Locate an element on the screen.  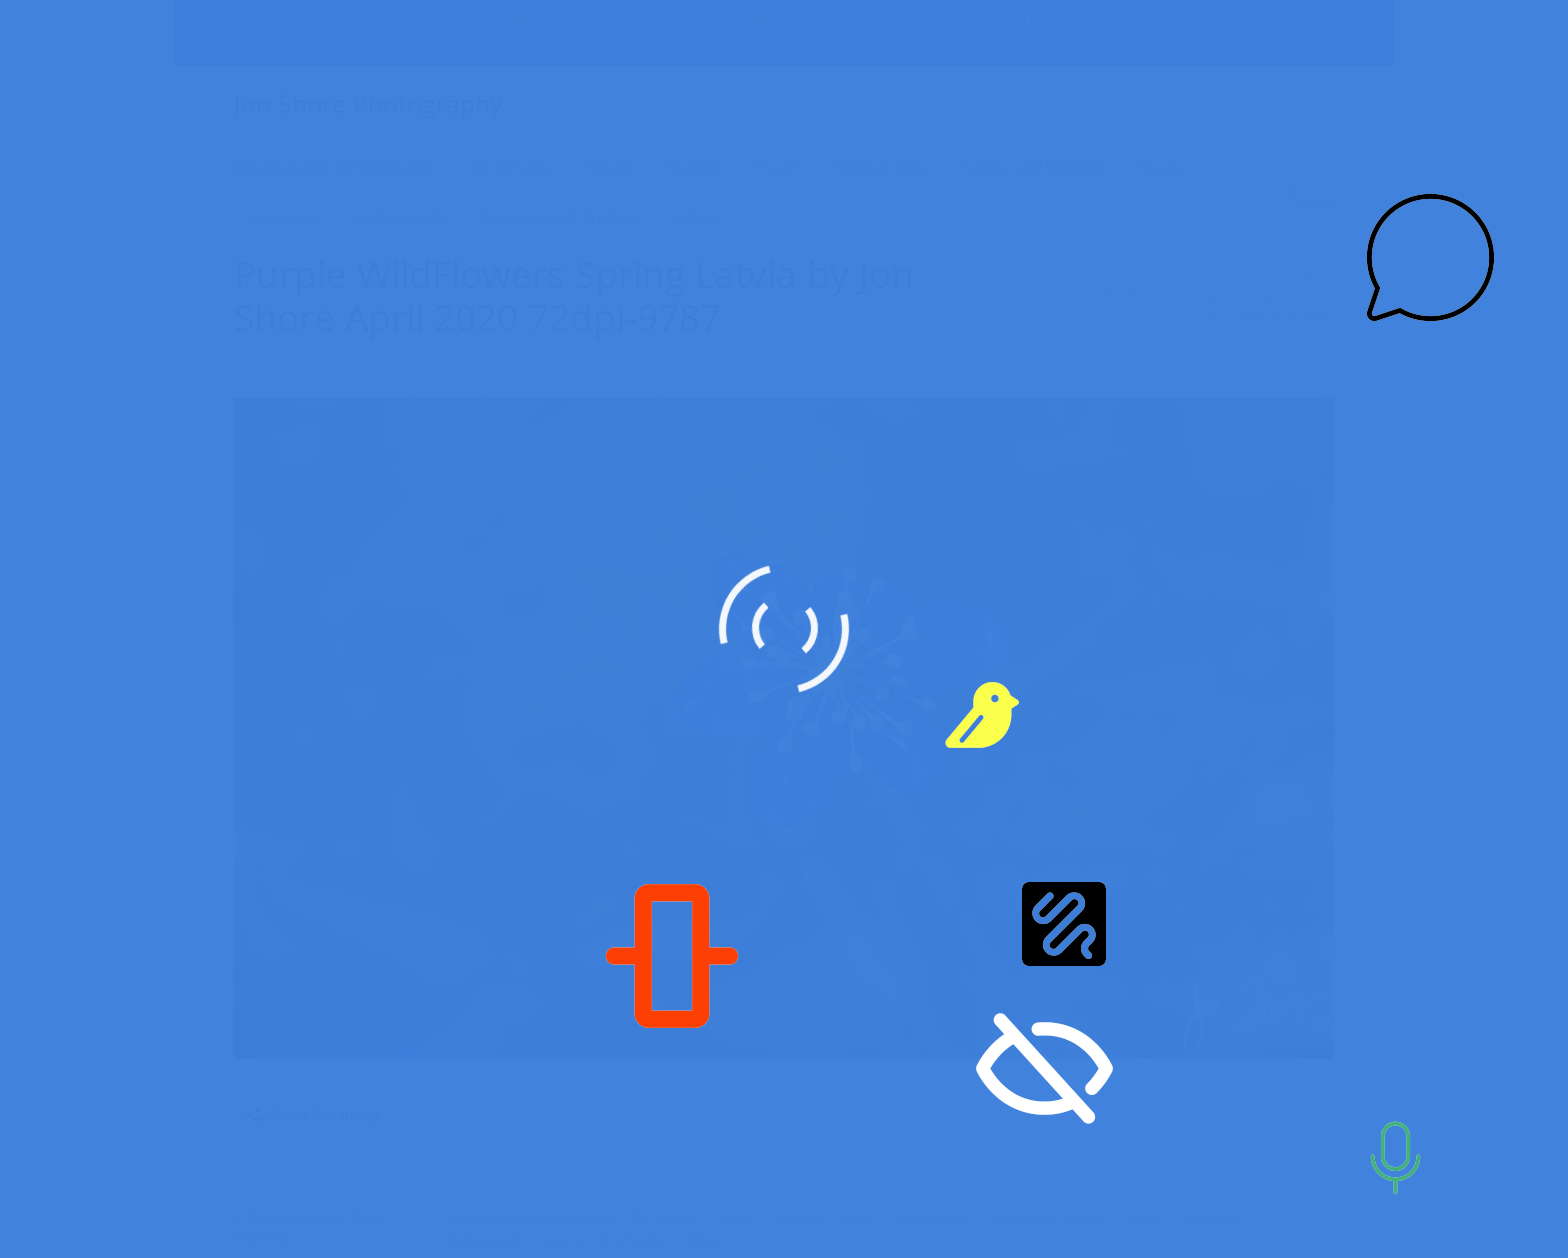
access twitter or social media sharing is located at coordinates (983, 717).